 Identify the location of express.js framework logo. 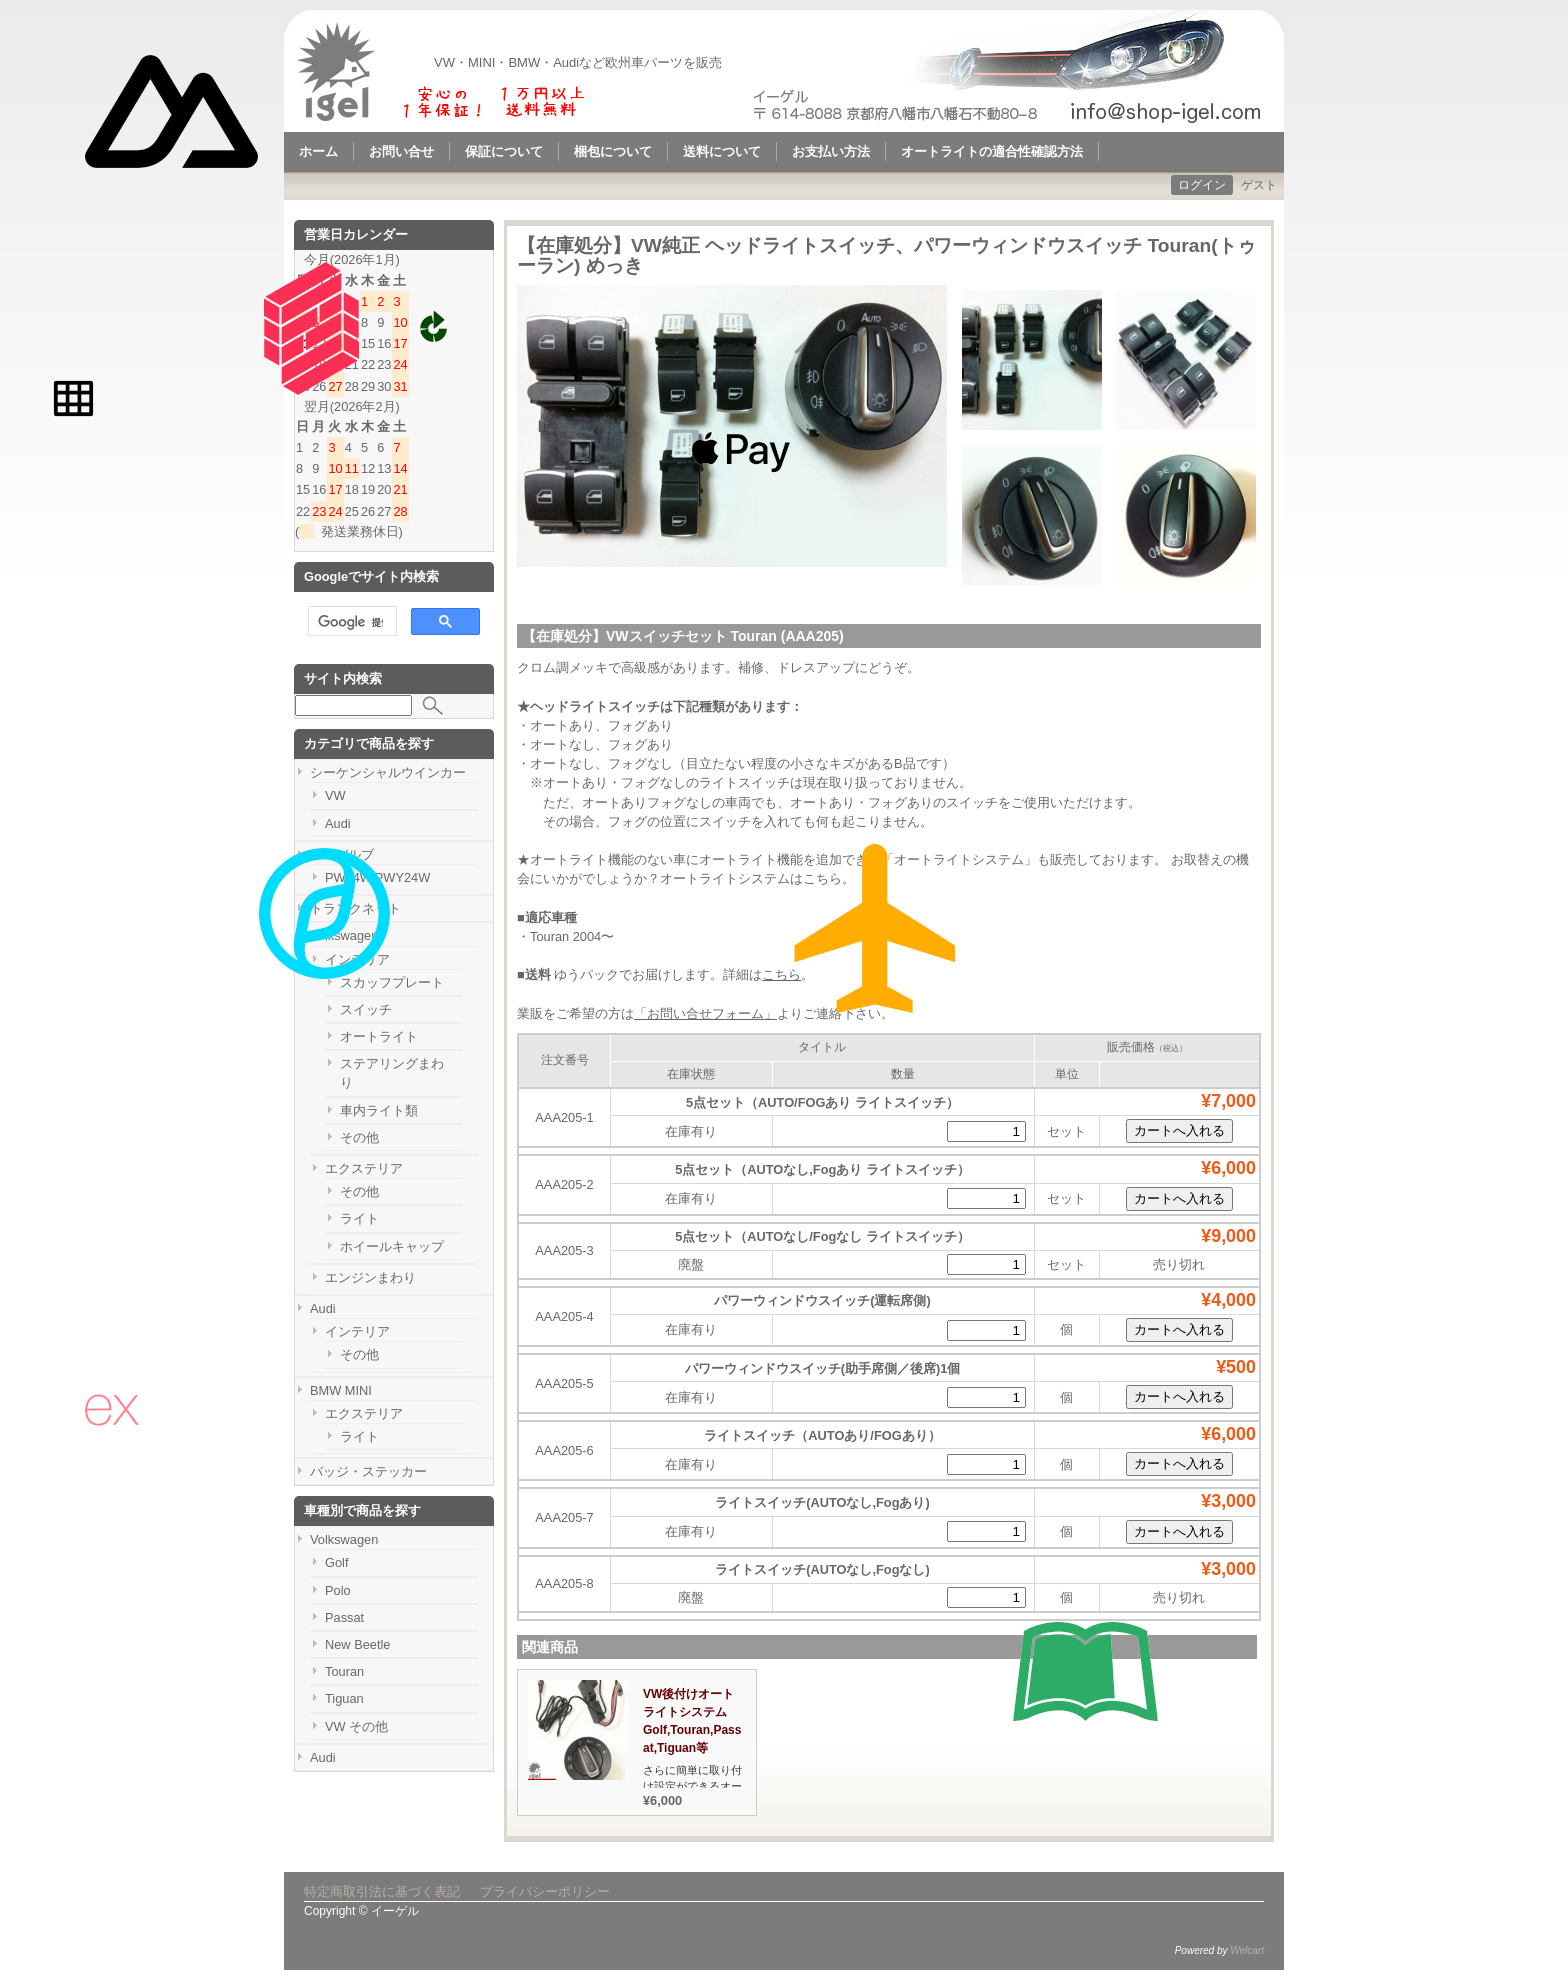
(112, 1410).